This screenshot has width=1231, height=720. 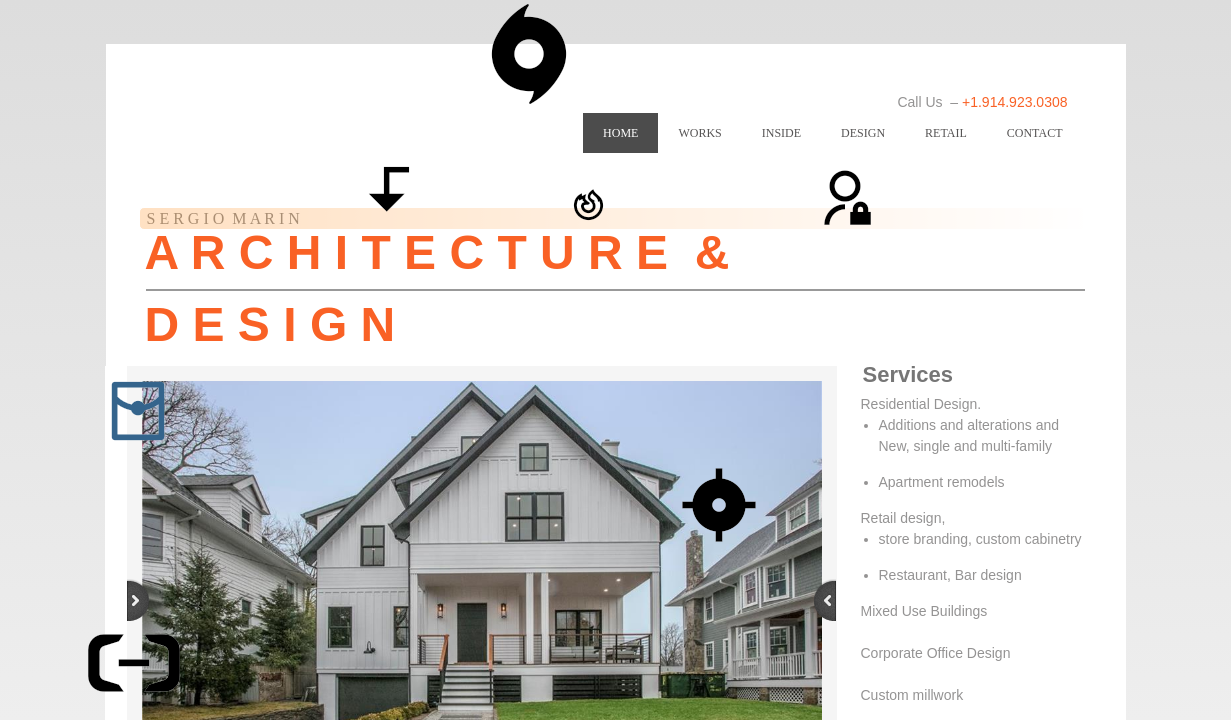 I want to click on open Firefox browser, so click(x=588, y=205).